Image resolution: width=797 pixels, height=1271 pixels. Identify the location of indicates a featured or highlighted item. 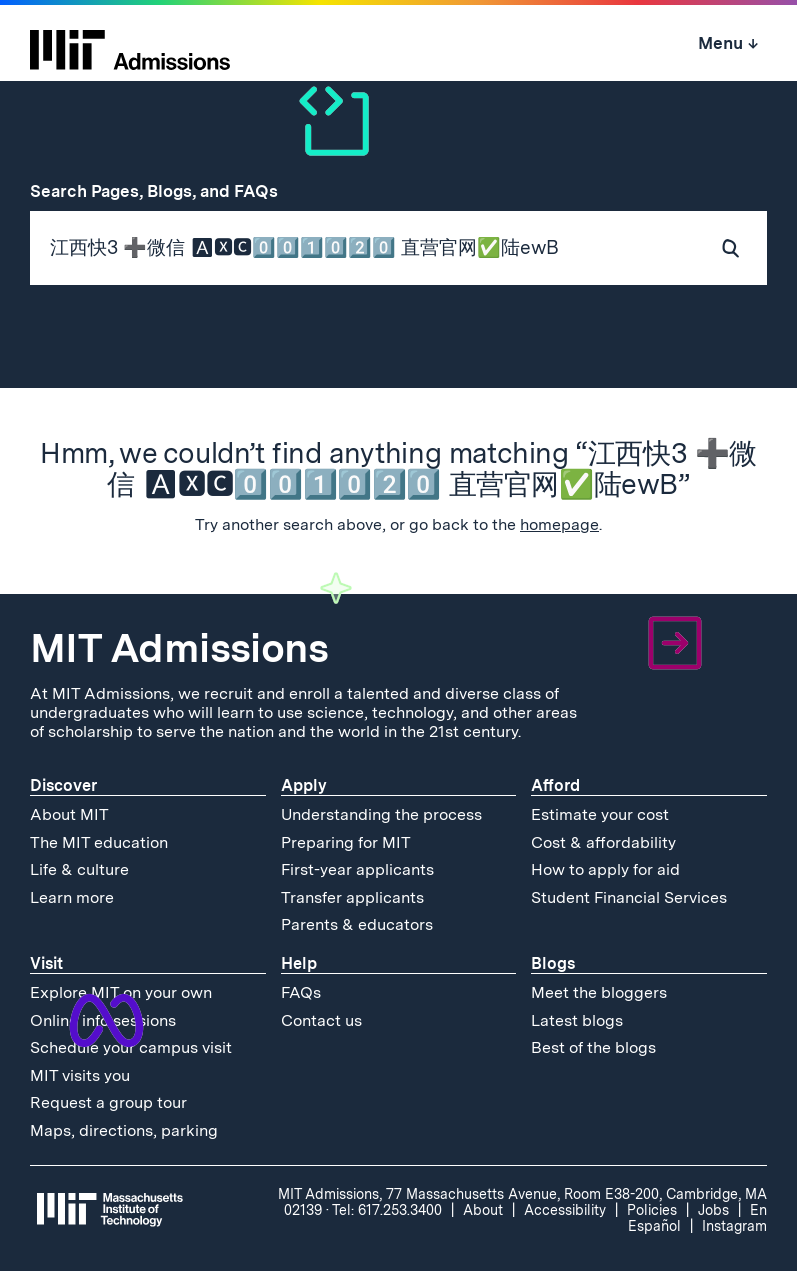
(336, 588).